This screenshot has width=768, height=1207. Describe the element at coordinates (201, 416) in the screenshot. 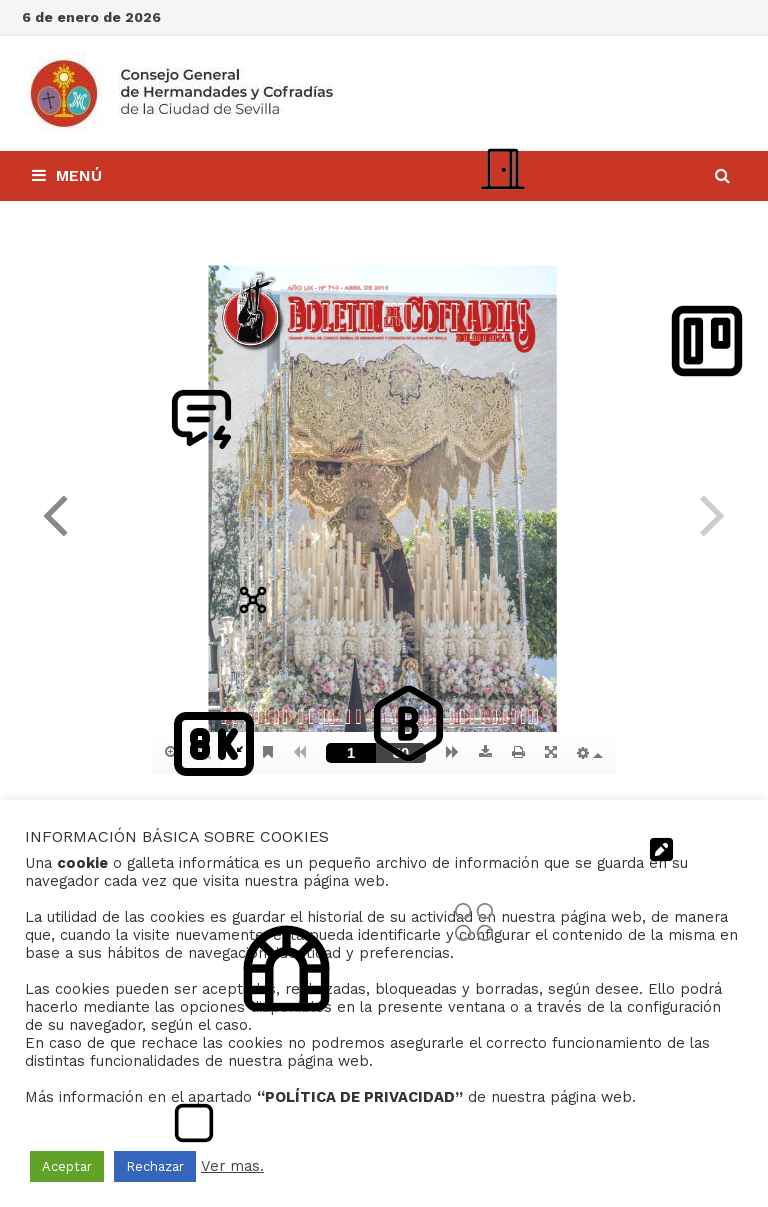

I see `send a quick reply or instant message` at that location.